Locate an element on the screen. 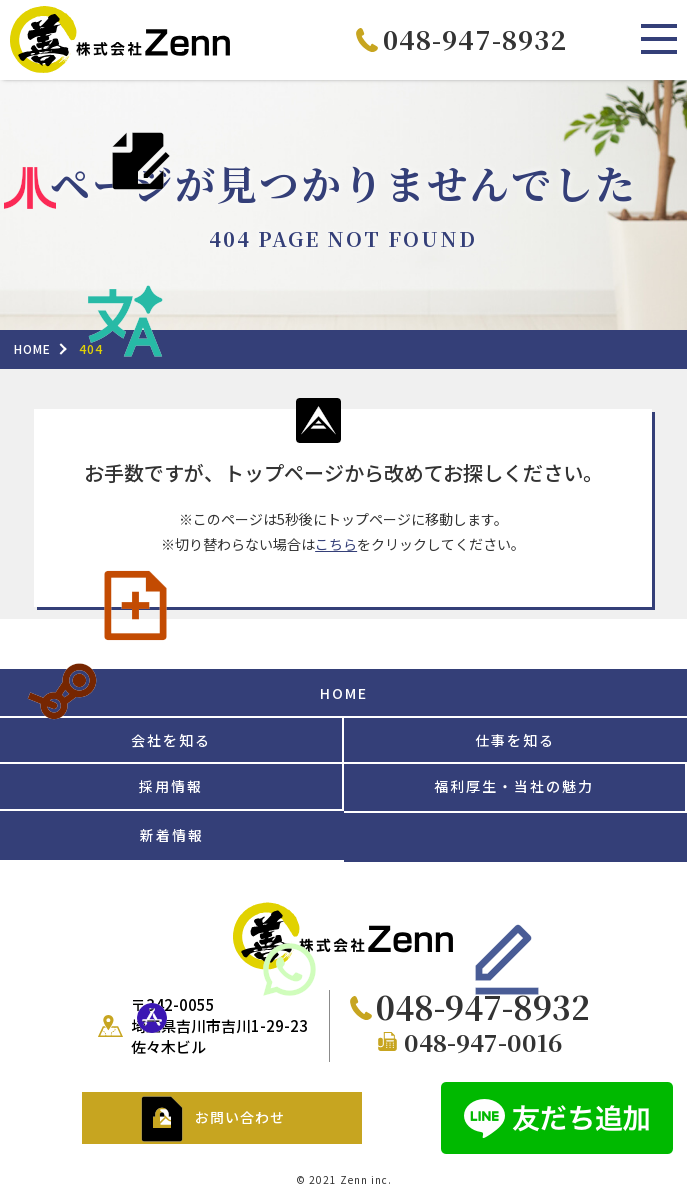 The image size is (687, 1198). open the Apple App Store is located at coordinates (152, 1018).